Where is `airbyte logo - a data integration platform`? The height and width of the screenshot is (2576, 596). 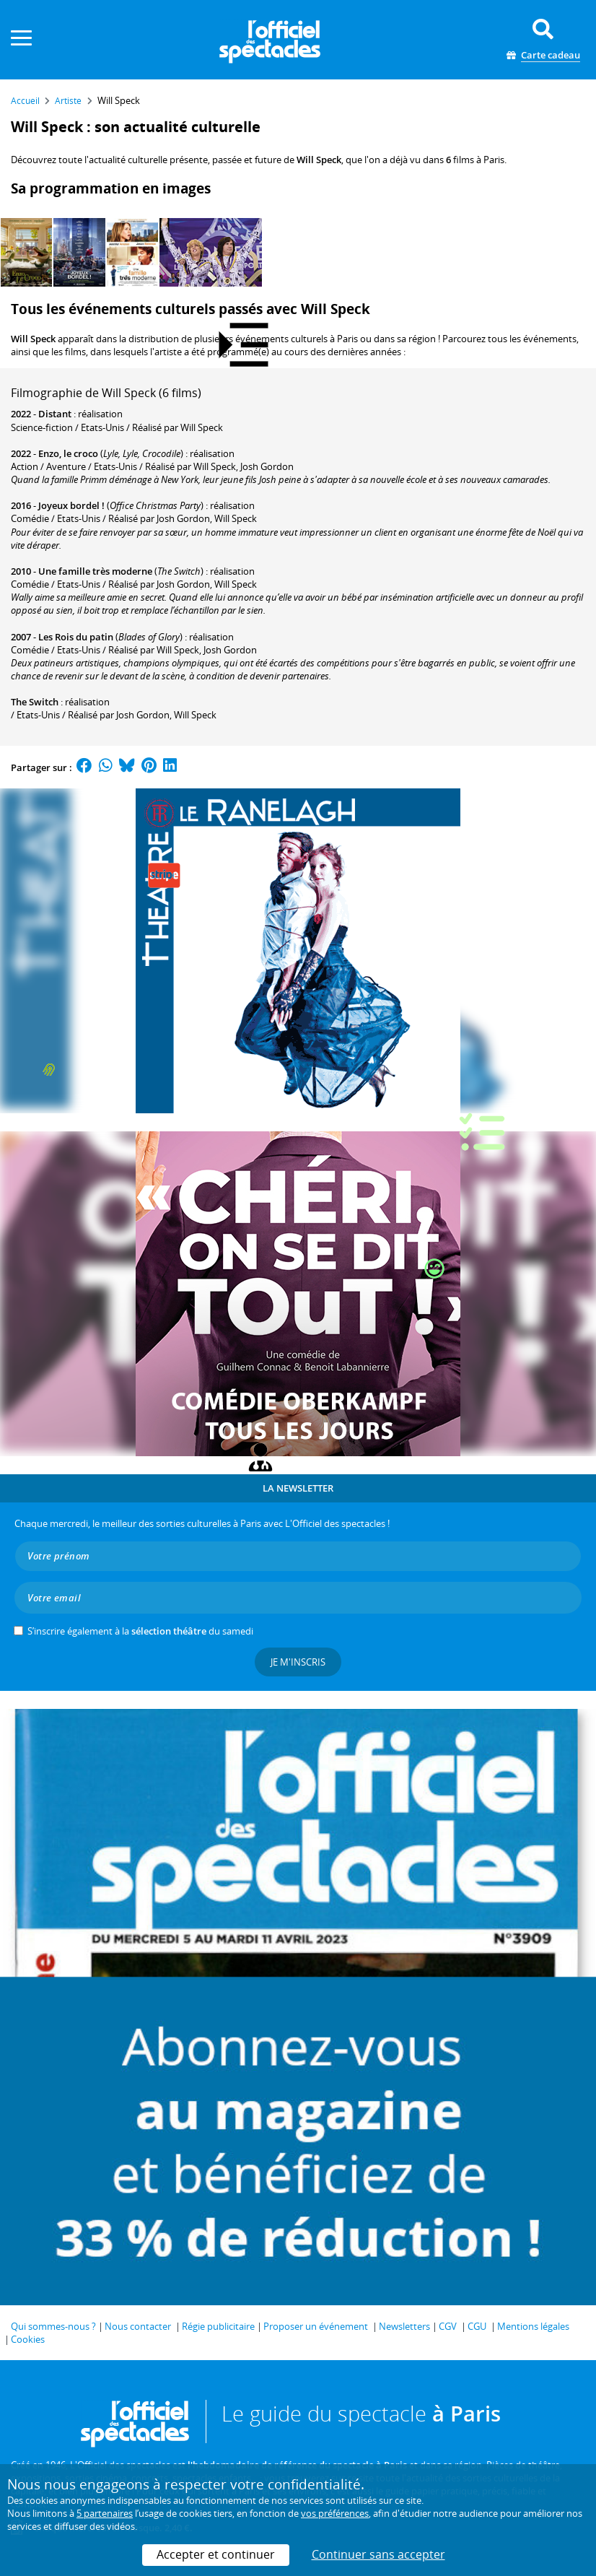 airbyte logo - a data integration platform is located at coordinates (48, 1069).